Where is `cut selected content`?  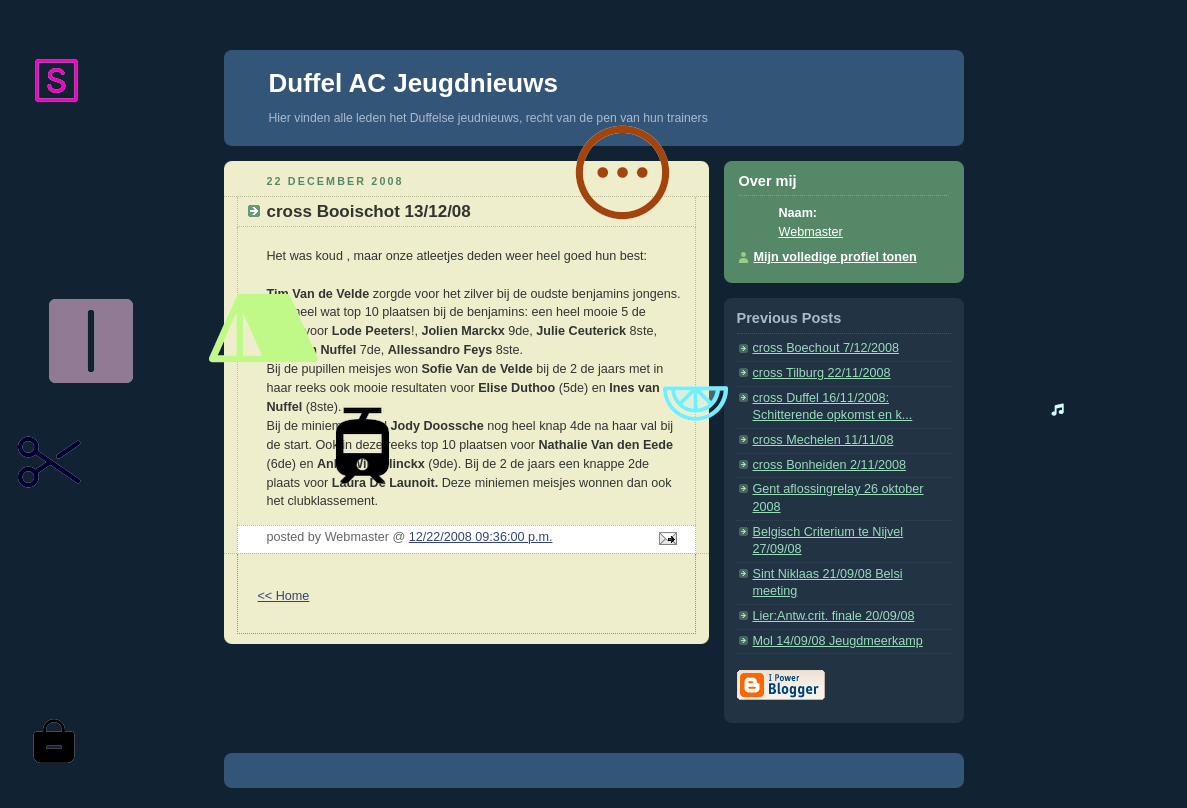 cut selected content is located at coordinates (48, 462).